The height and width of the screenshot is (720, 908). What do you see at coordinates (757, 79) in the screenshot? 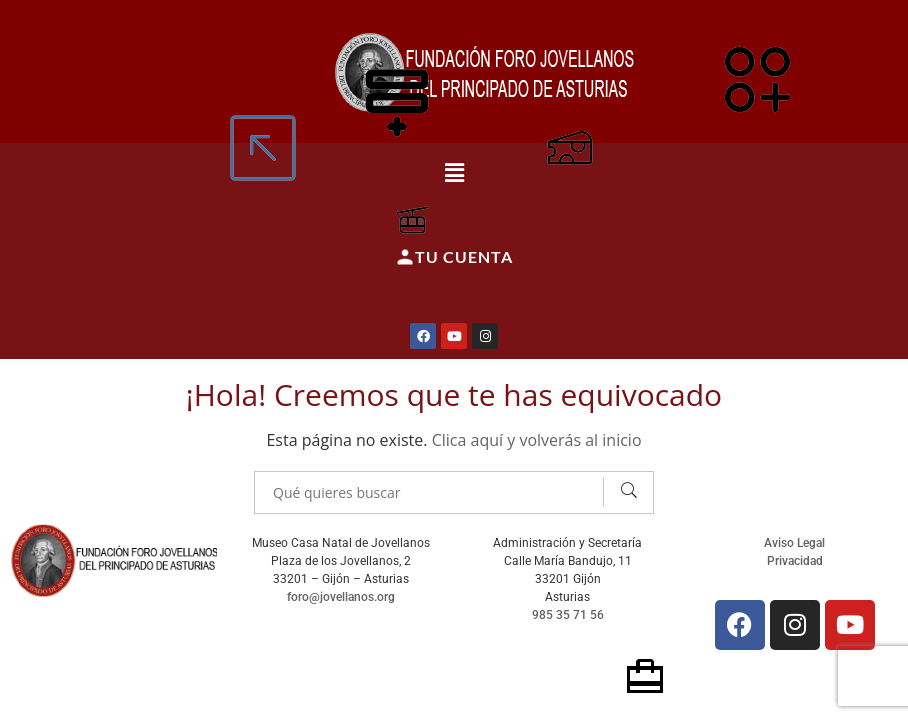
I see `add a new item to a collection` at bounding box center [757, 79].